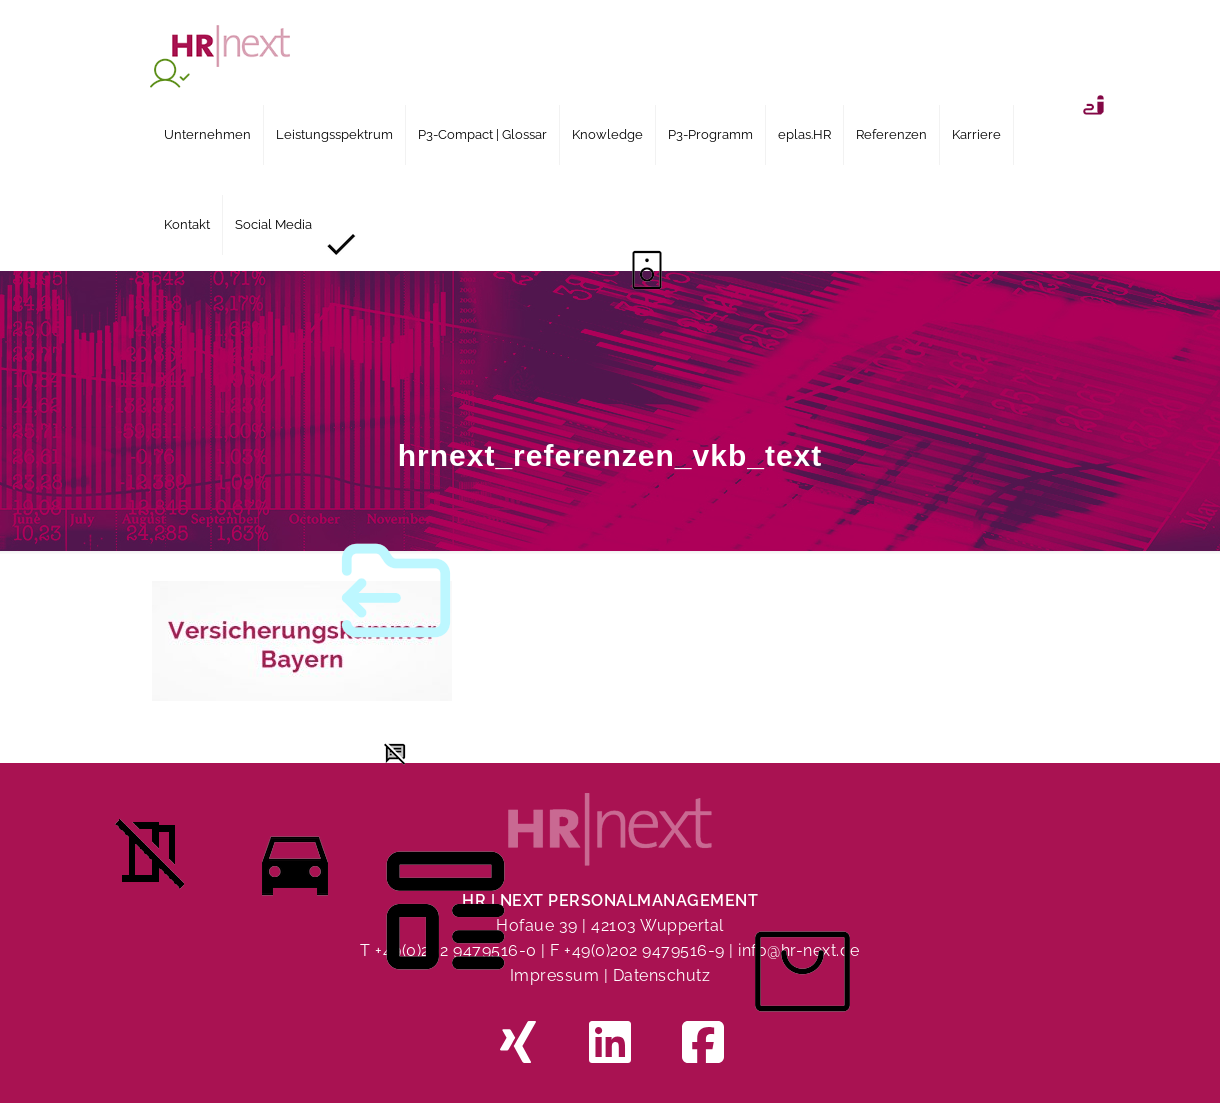 The height and width of the screenshot is (1103, 1220). I want to click on export files from folder, so click(396, 593).